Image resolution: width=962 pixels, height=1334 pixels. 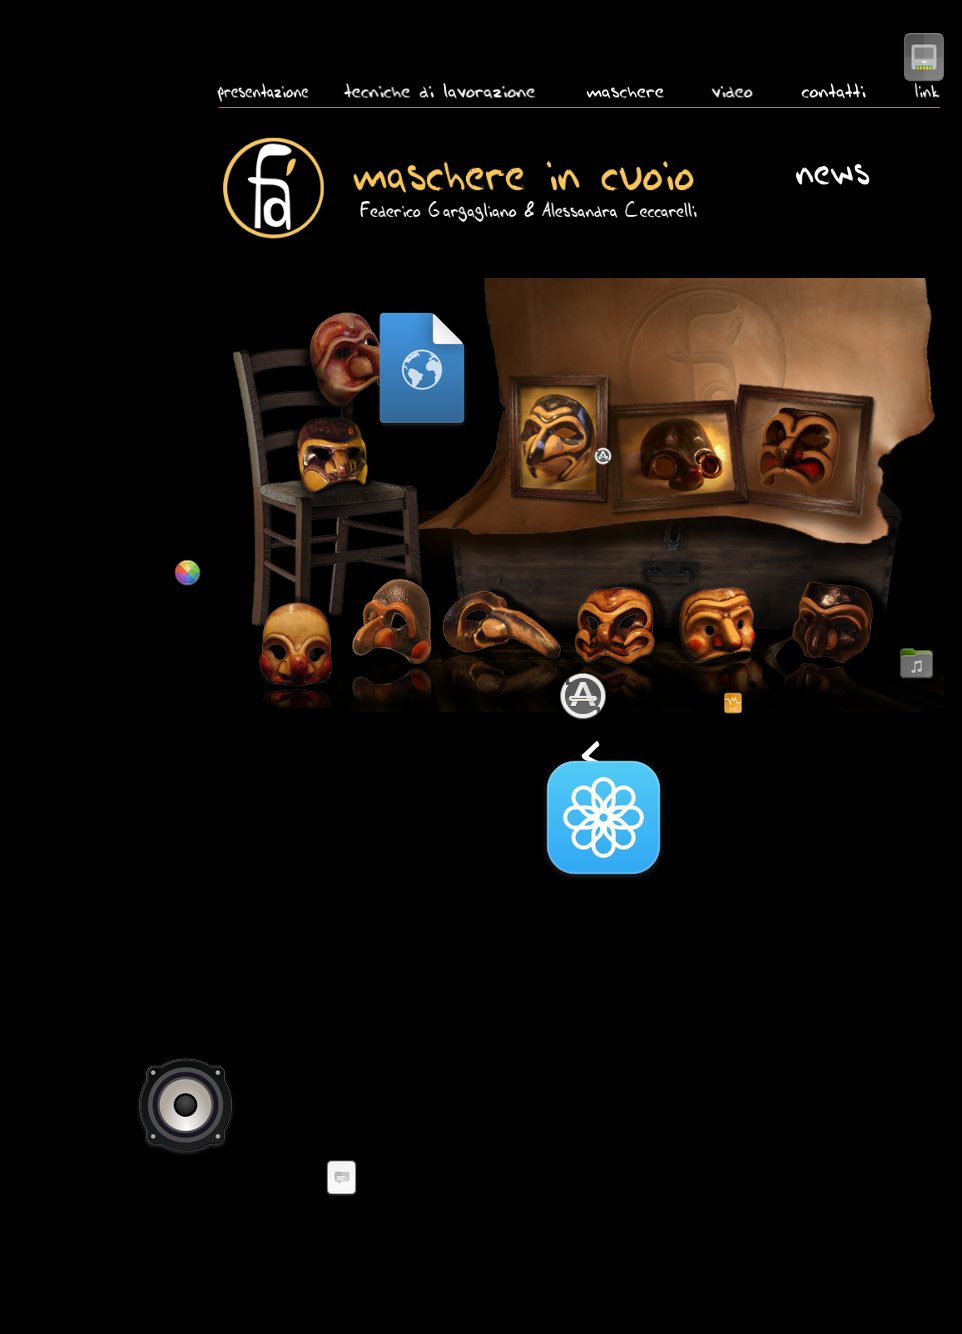 What do you see at coordinates (583, 696) in the screenshot?
I see `open the software update manager` at bounding box center [583, 696].